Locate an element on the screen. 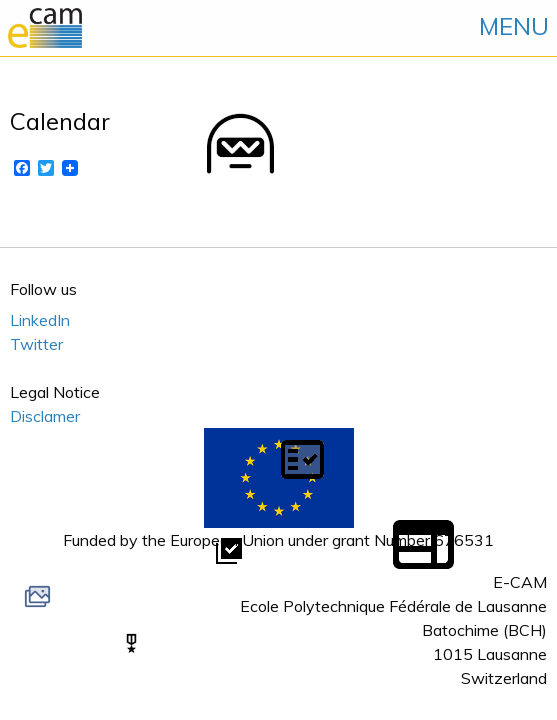  access GitHub's Hubot automation bot is located at coordinates (240, 144).